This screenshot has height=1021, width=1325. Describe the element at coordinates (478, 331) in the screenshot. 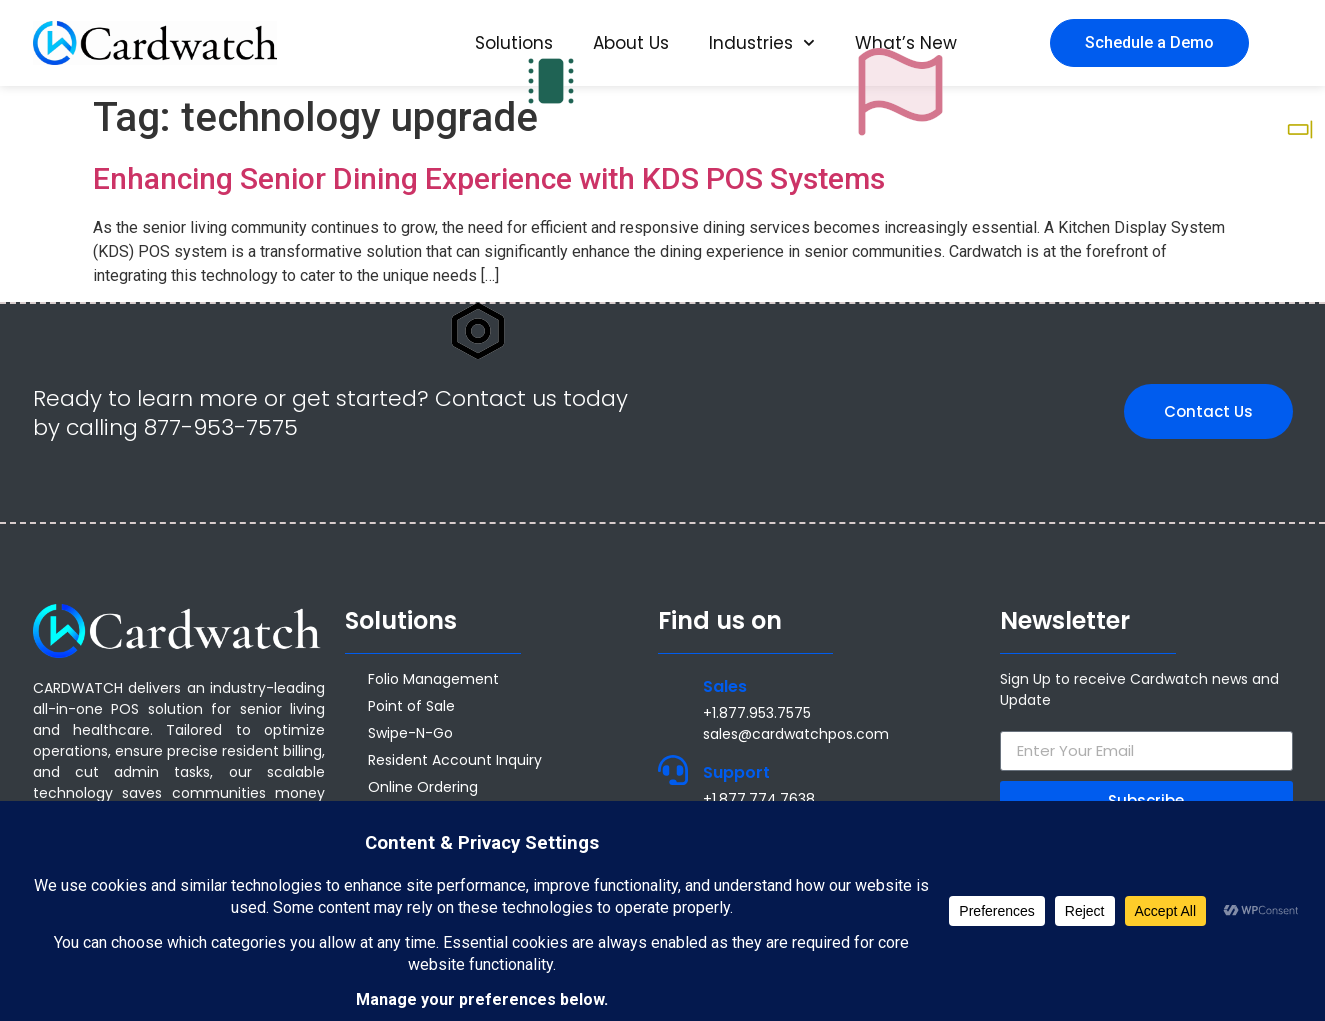

I see `access settings or configuration options` at that location.